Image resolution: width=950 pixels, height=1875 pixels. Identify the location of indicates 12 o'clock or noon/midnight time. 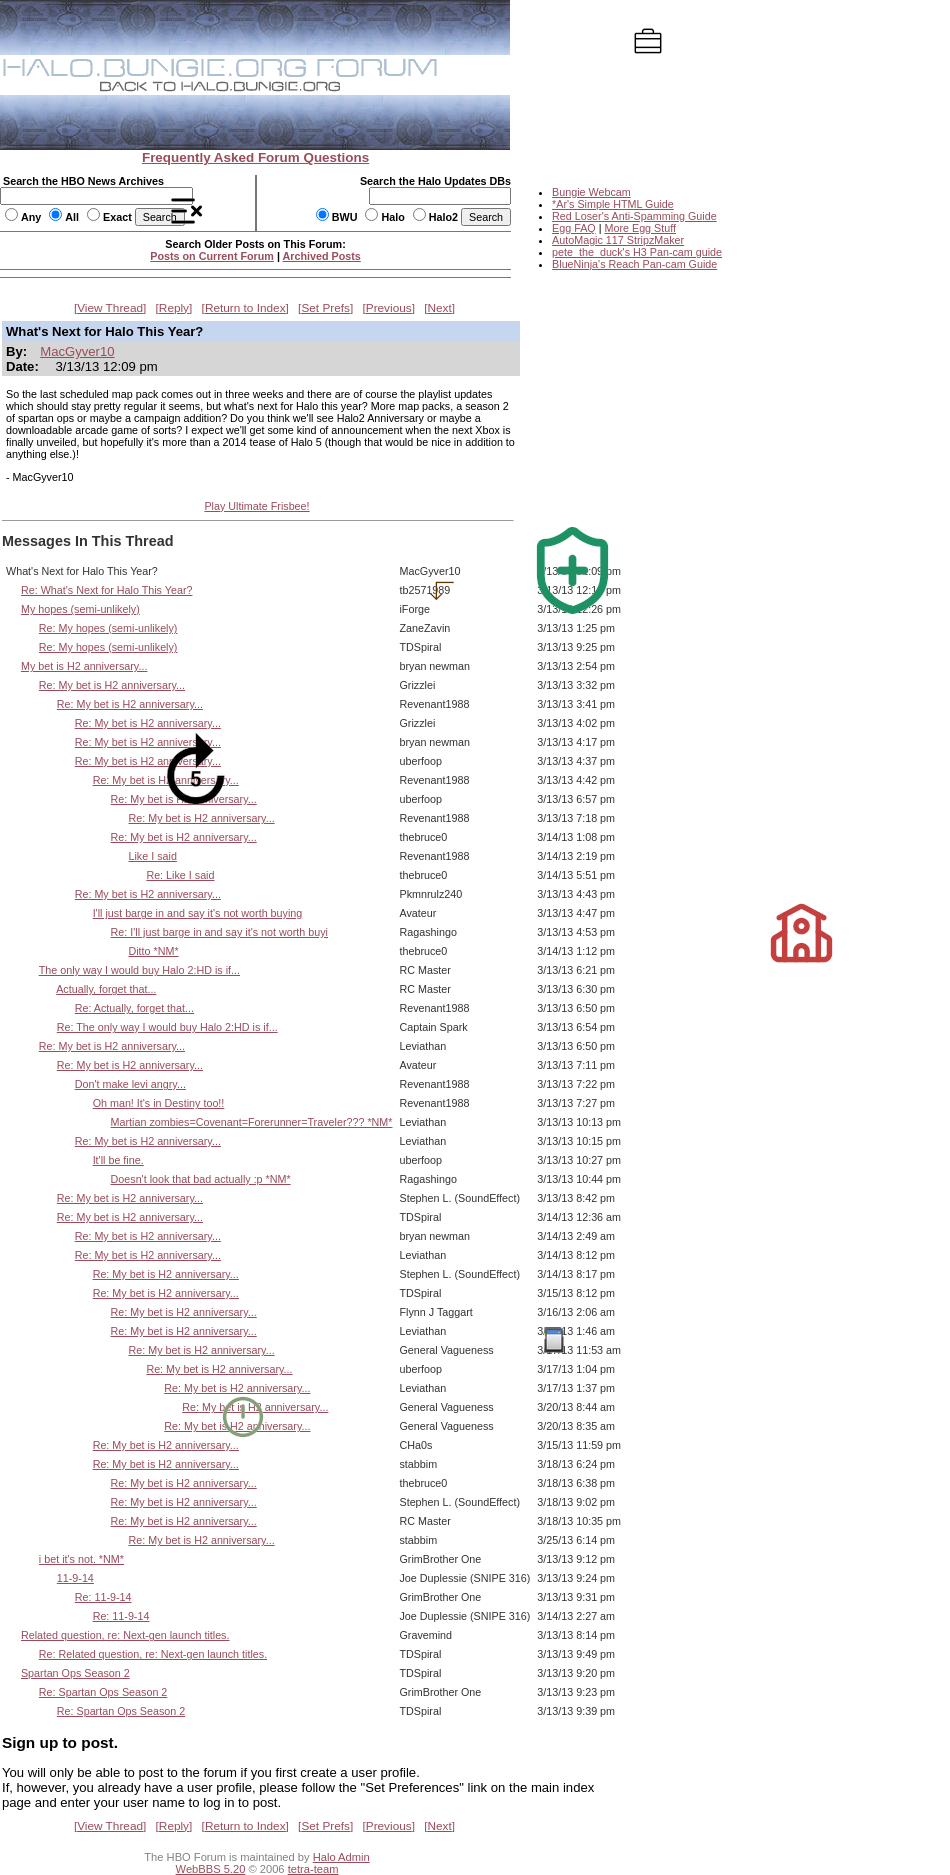
(243, 1417).